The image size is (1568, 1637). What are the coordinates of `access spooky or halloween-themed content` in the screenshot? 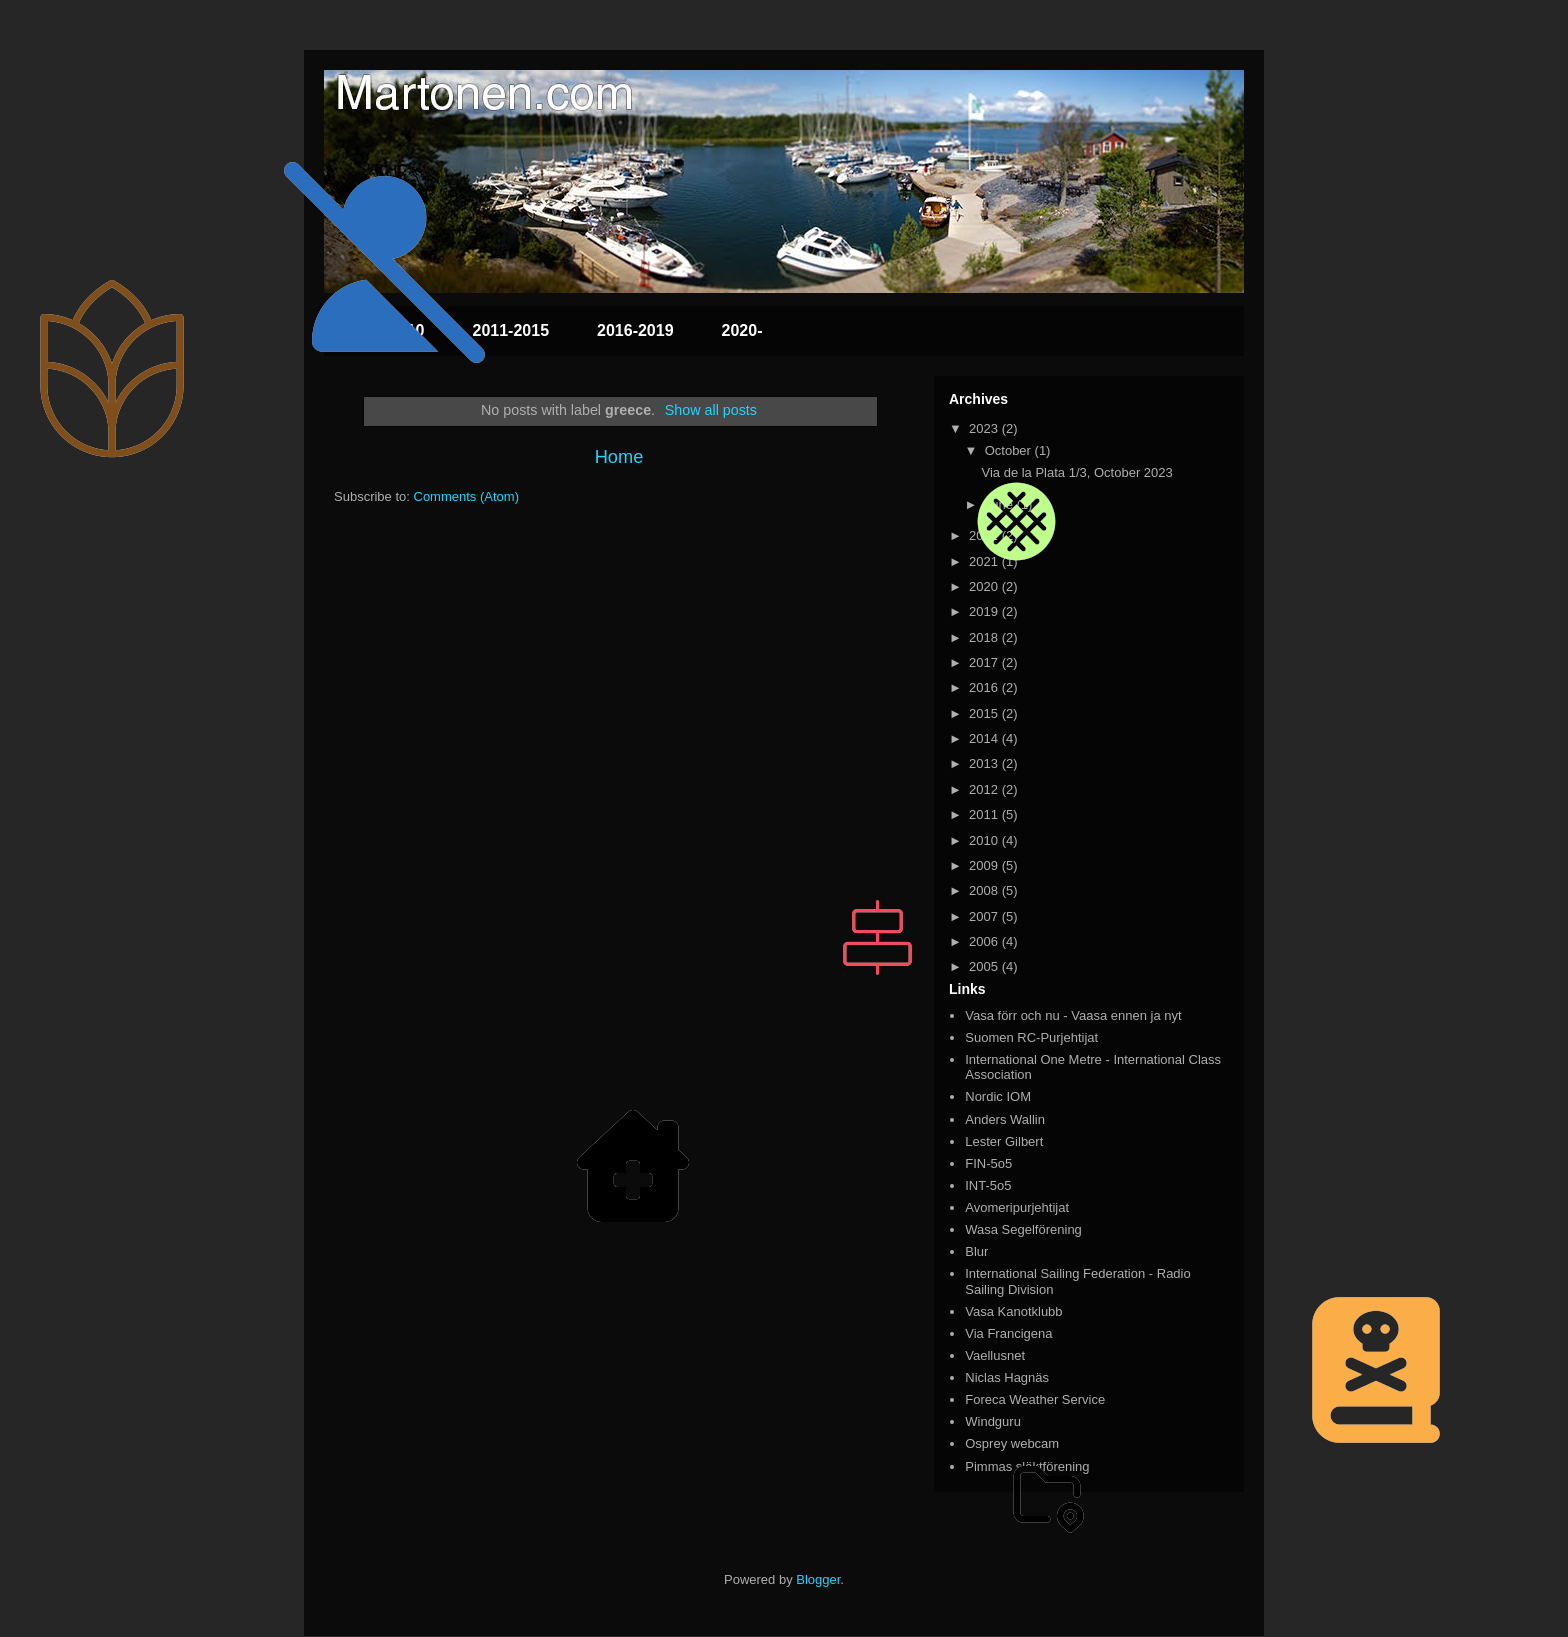 It's located at (1376, 1370).